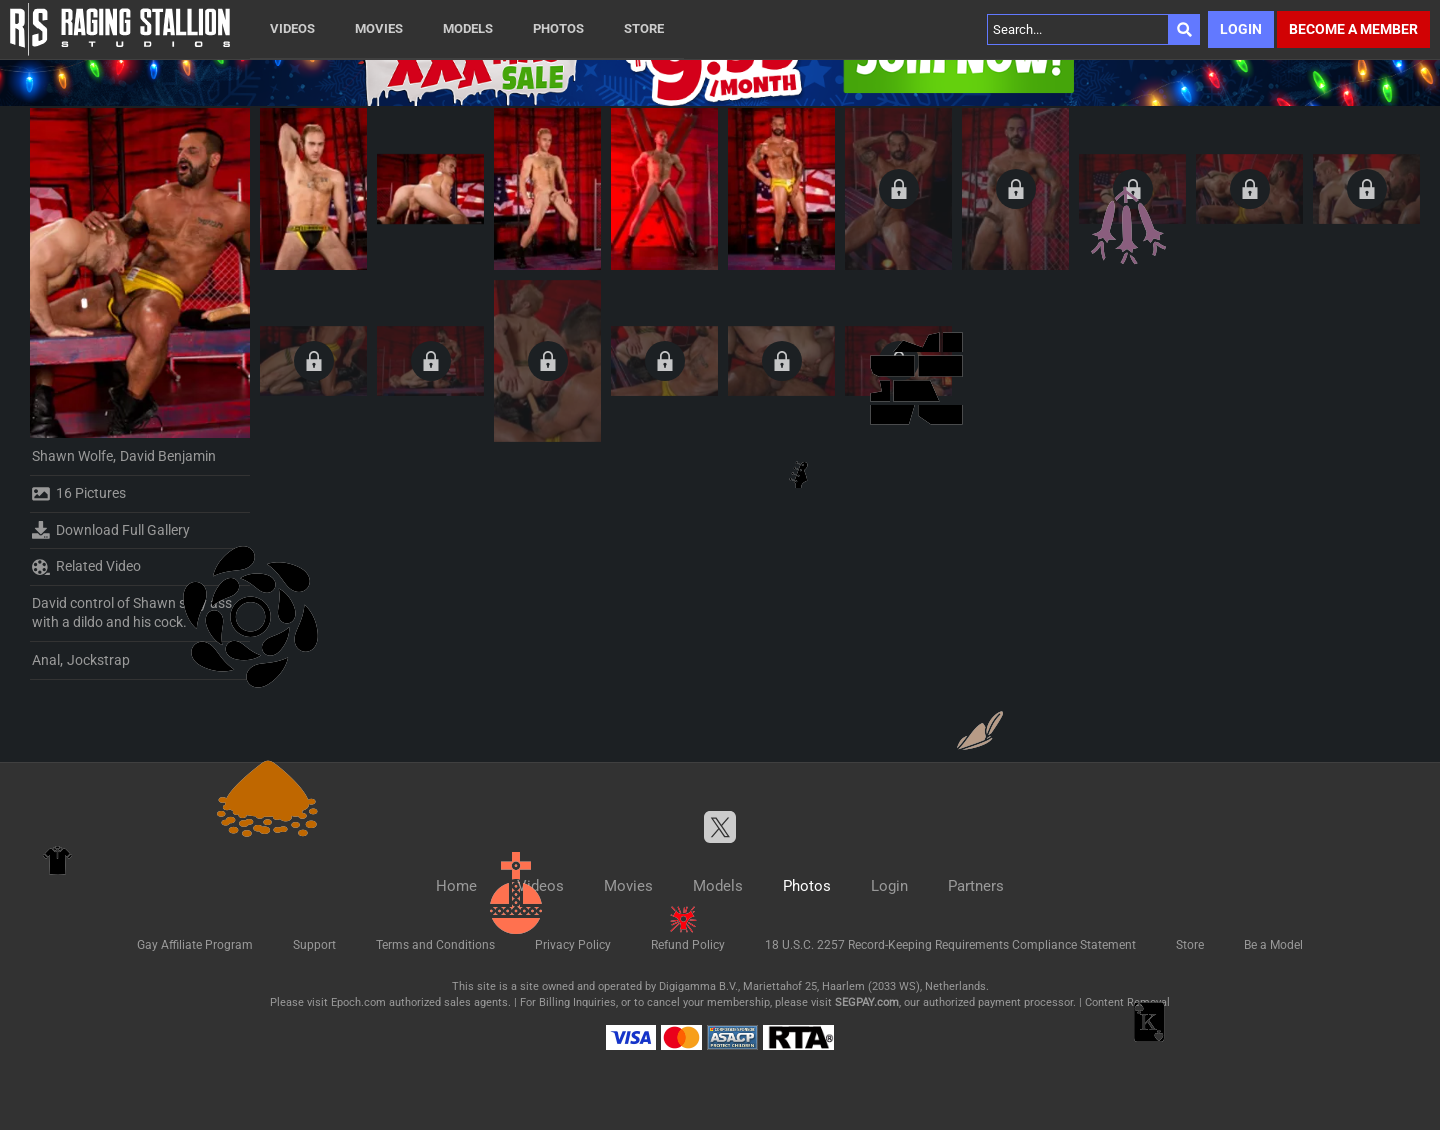 This screenshot has width=1440, height=1130. Describe the element at coordinates (798, 474) in the screenshot. I see `access bass guitar or music settings` at that location.